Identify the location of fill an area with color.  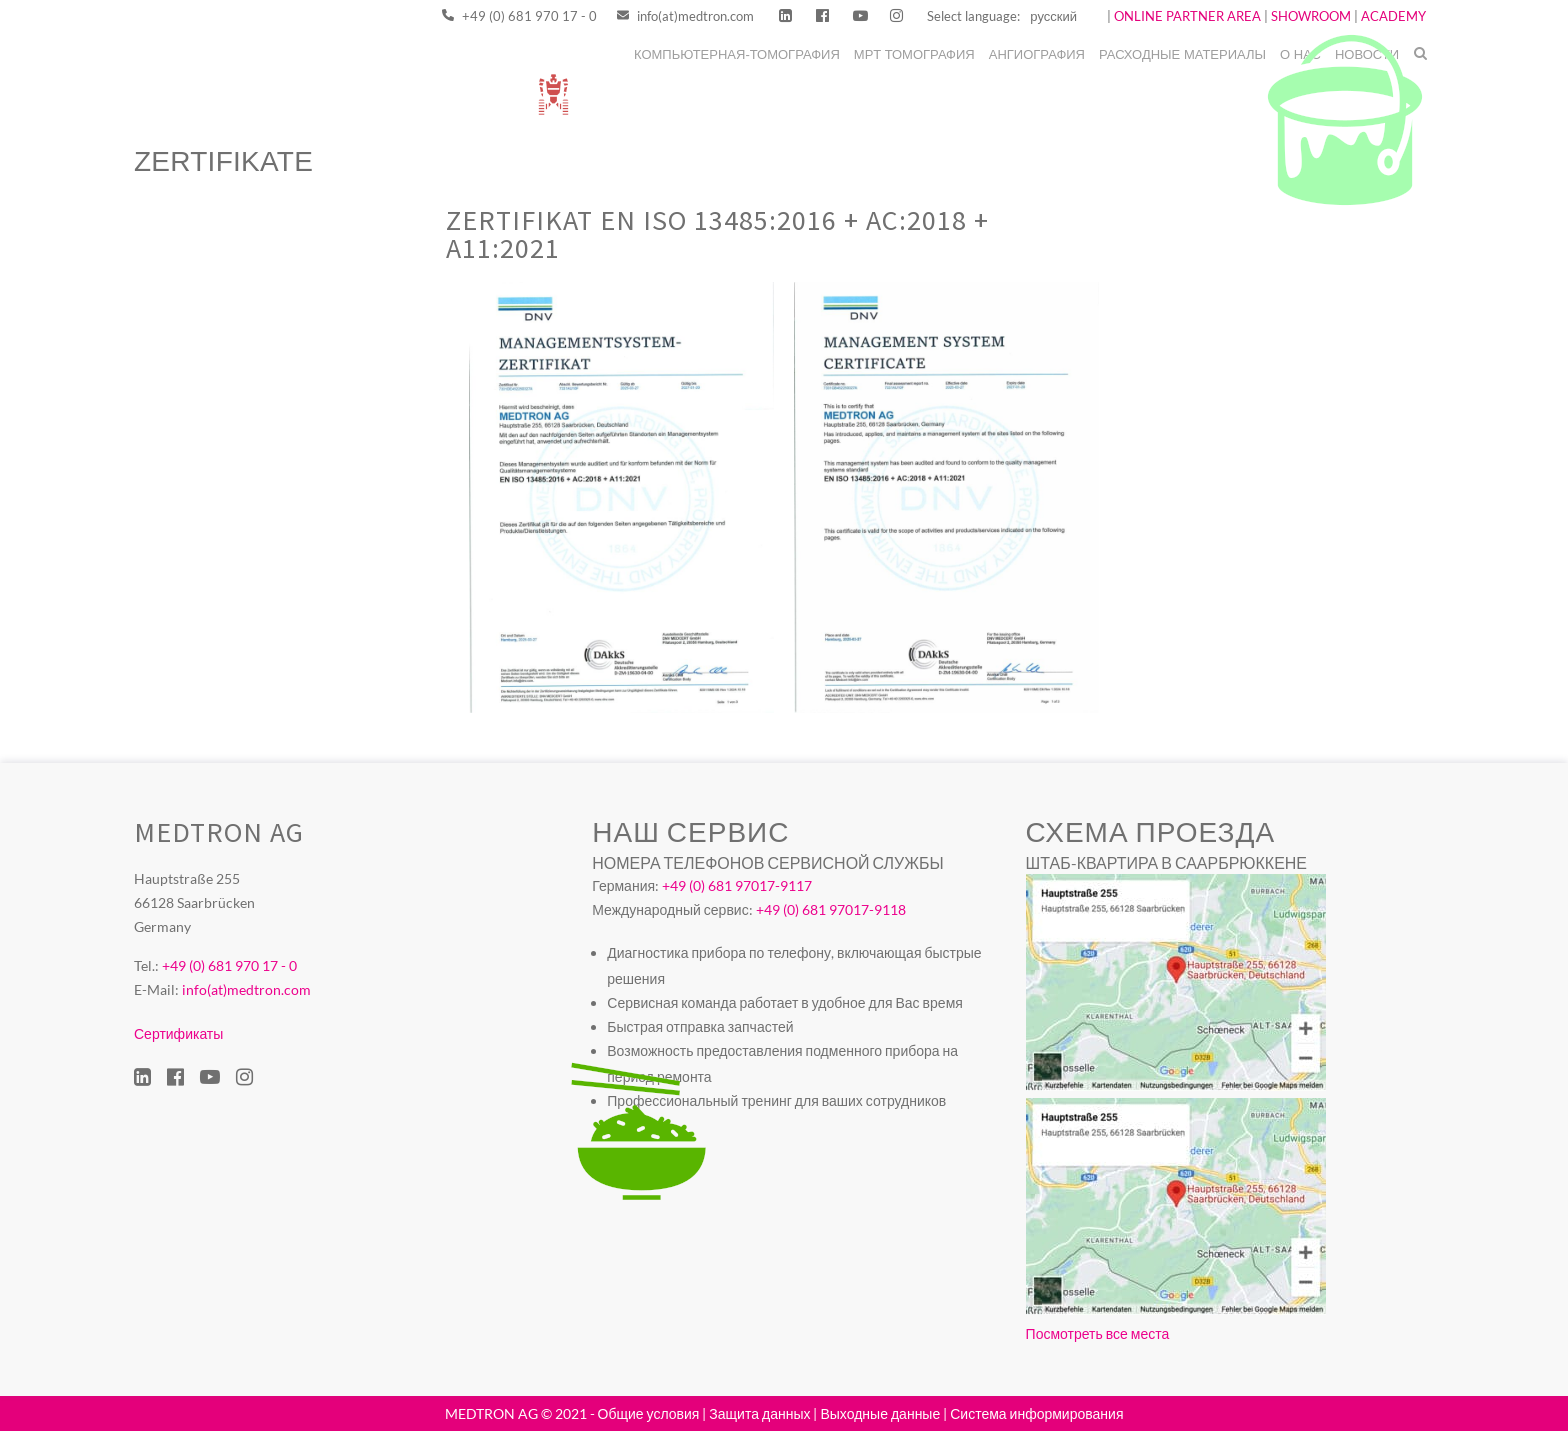
(1345, 120).